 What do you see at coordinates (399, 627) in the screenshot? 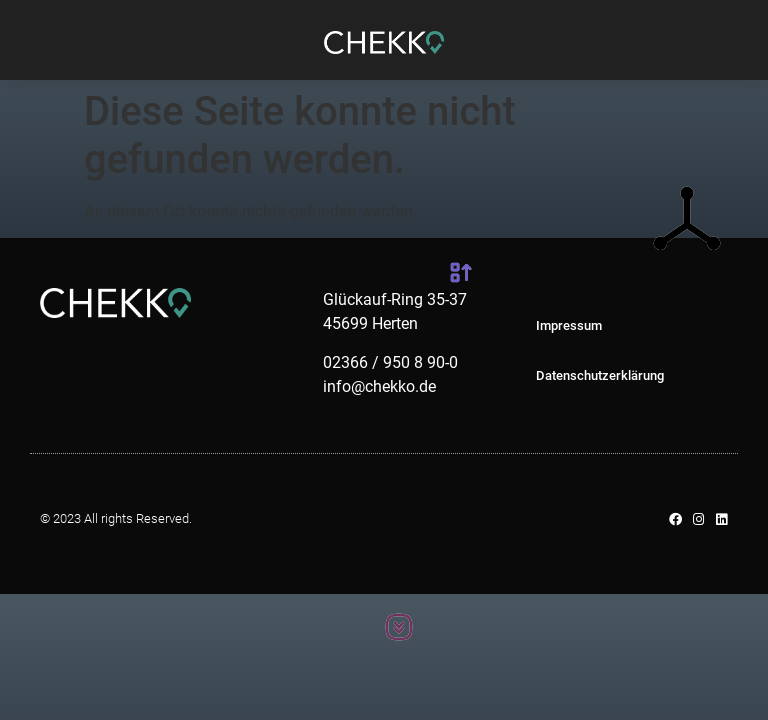
I see `expand content or show more items below` at bounding box center [399, 627].